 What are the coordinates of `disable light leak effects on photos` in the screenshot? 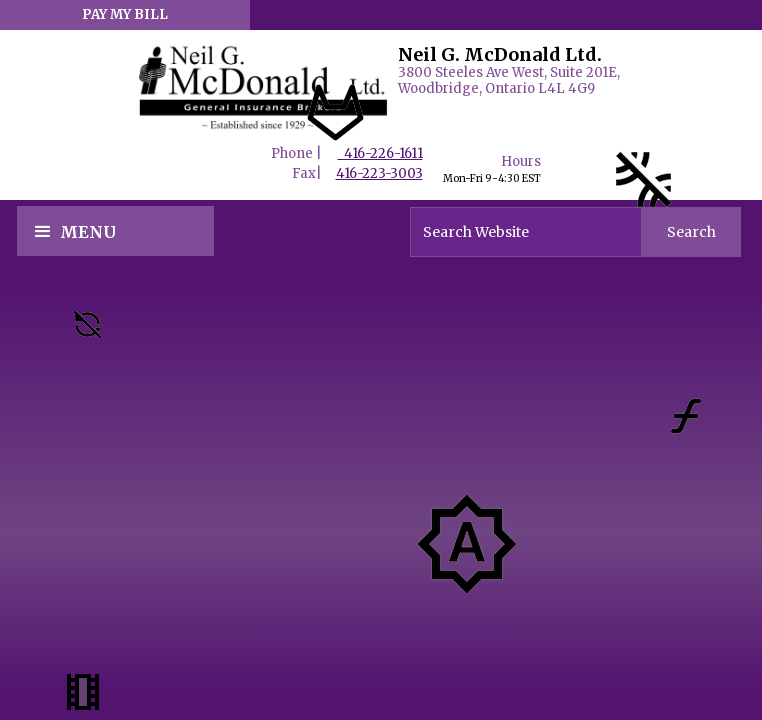 It's located at (643, 179).